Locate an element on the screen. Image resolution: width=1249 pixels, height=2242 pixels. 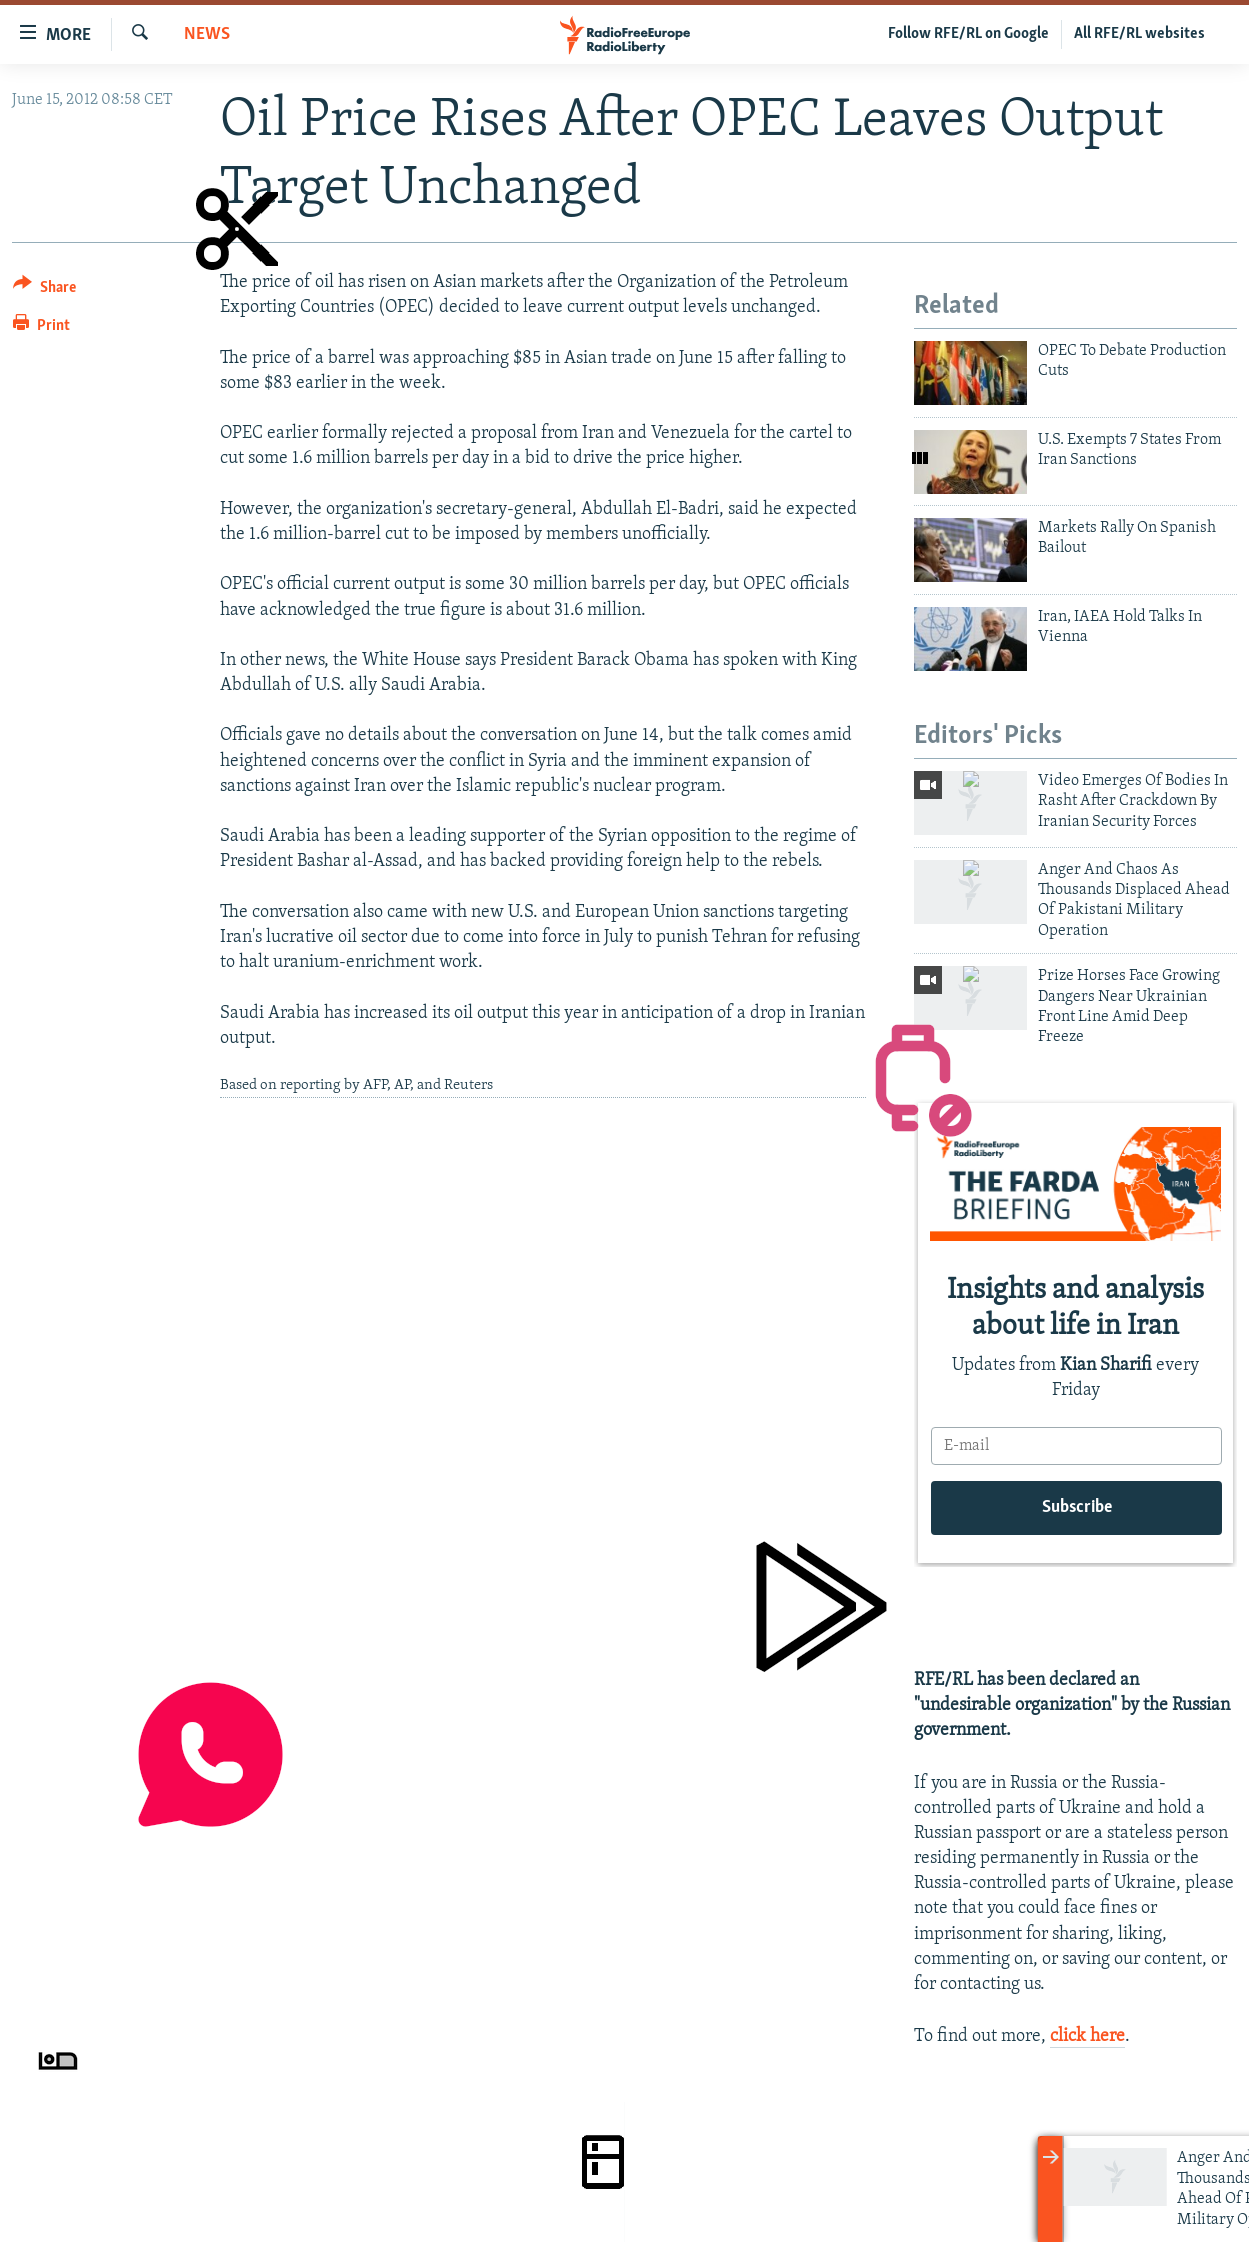
open WhatsApp messaging is located at coordinates (210, 1754).